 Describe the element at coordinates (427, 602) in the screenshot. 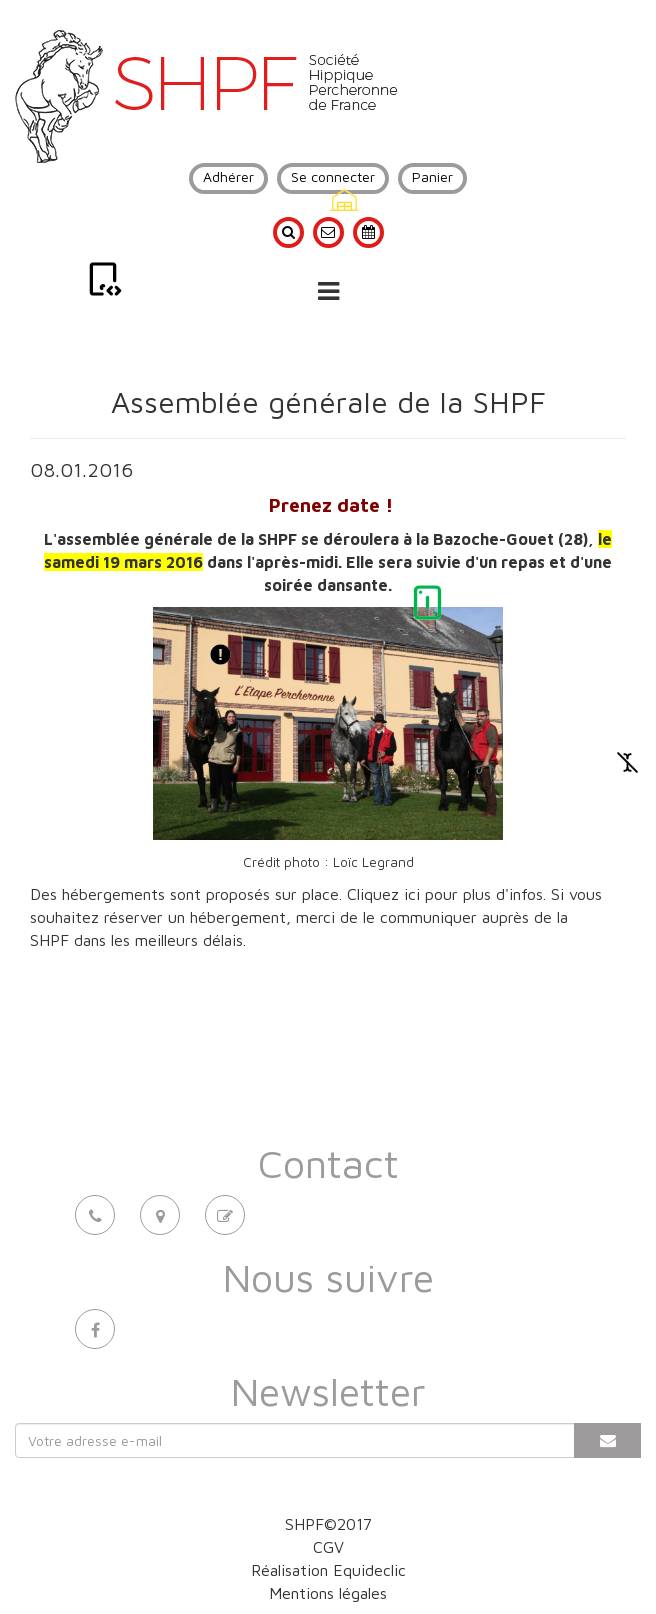

I see `play a card game` at that location.